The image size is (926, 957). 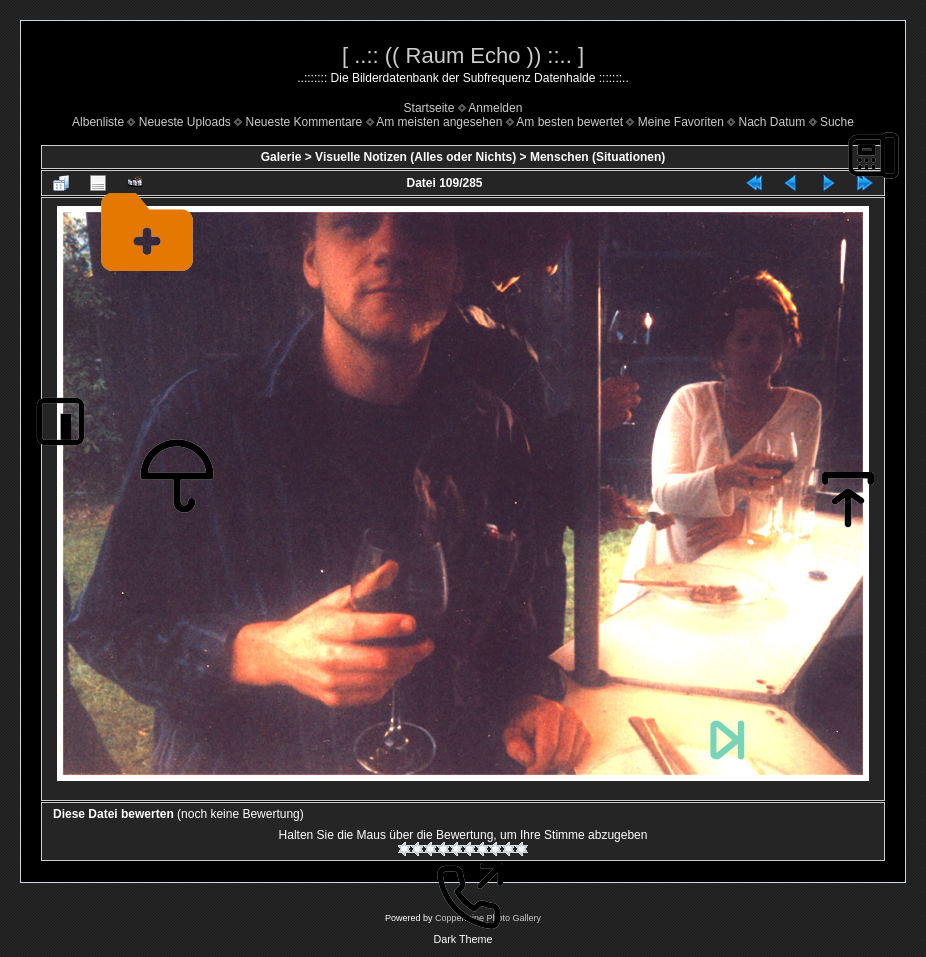 What do you see at coordinates (848, 498) in the screenshot?
I see `upload a file or document` at bounding box center [848, 498].